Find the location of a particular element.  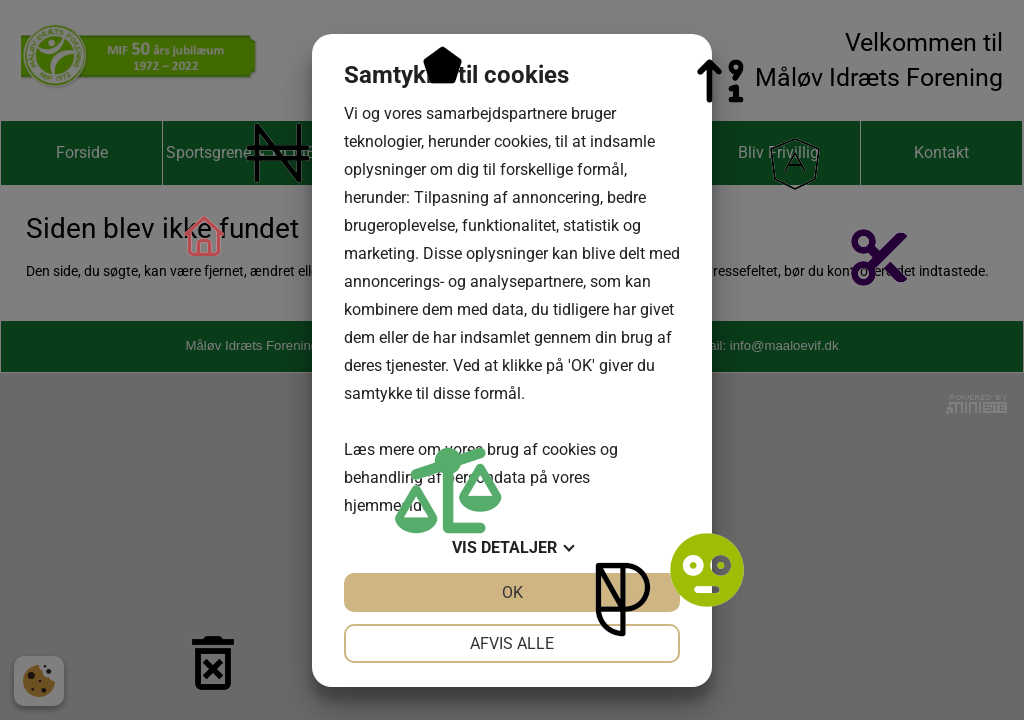

Angular framework logo is located at coordinates (795, 163).